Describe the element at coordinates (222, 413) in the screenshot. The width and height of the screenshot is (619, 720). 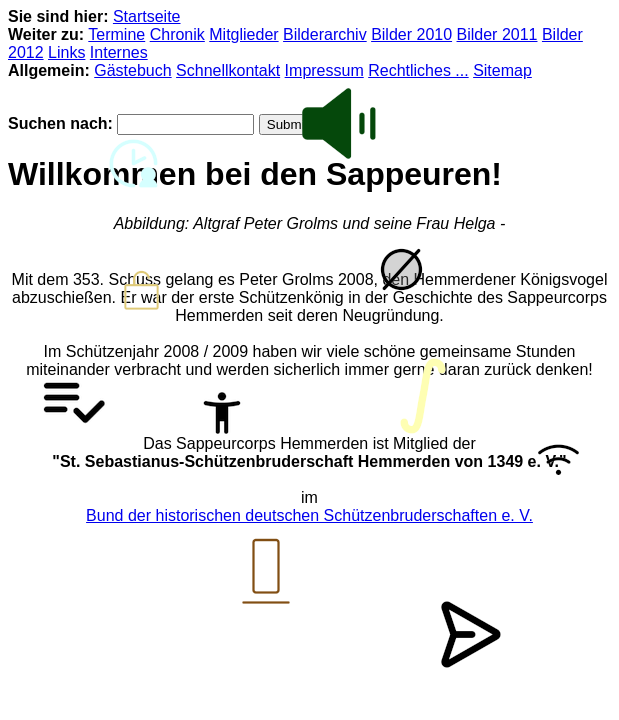
I see `access accessibility settings` at that location.